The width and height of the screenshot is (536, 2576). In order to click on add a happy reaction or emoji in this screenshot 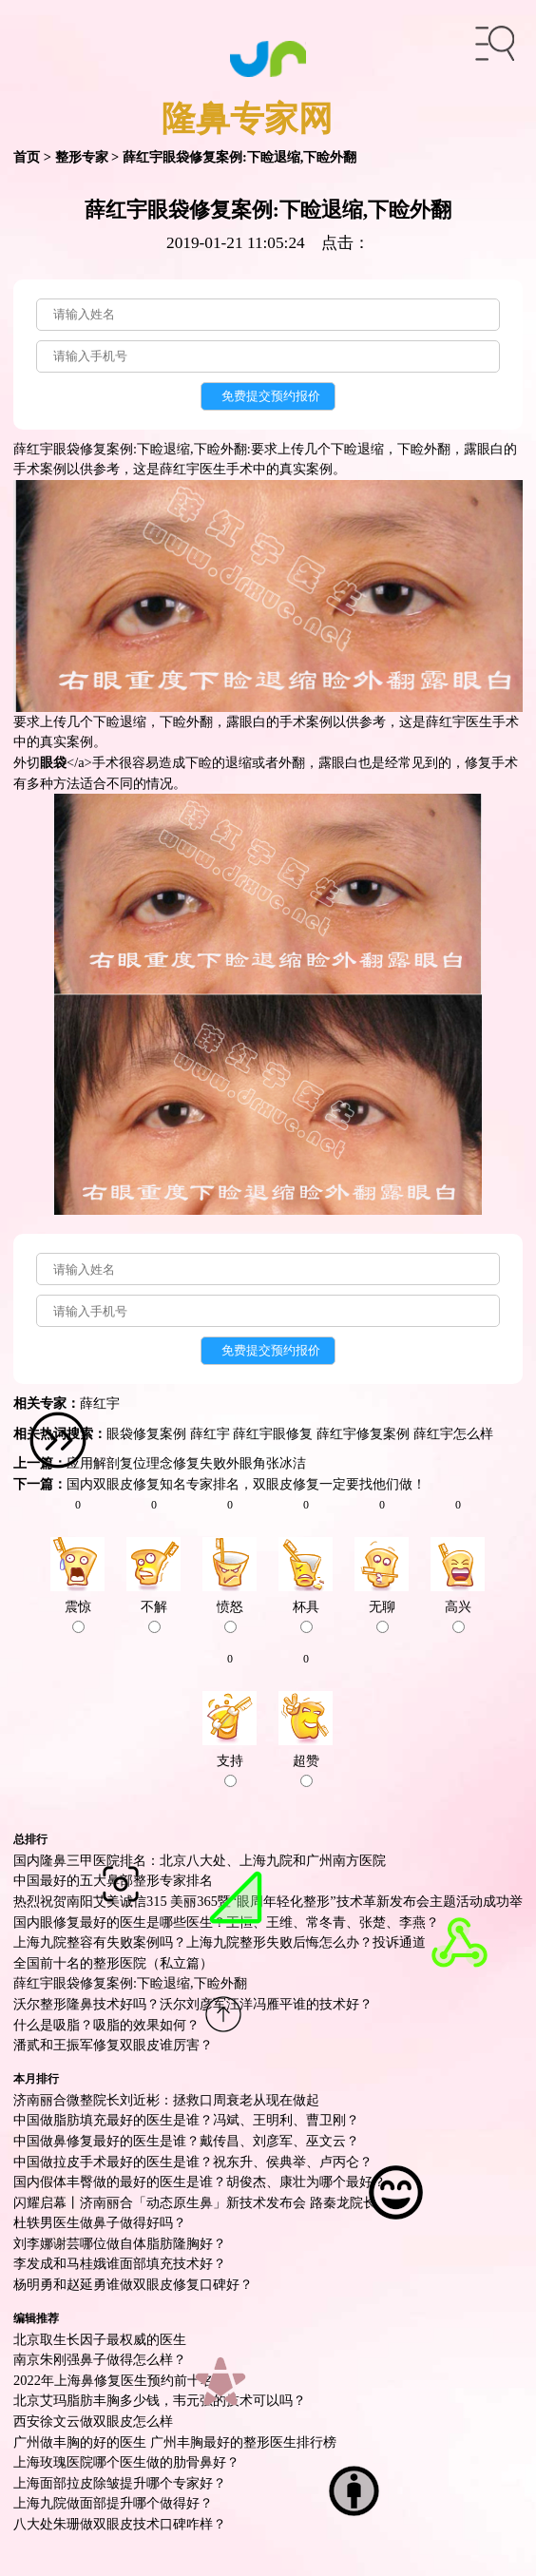, I will do `click(395, 2192)`.